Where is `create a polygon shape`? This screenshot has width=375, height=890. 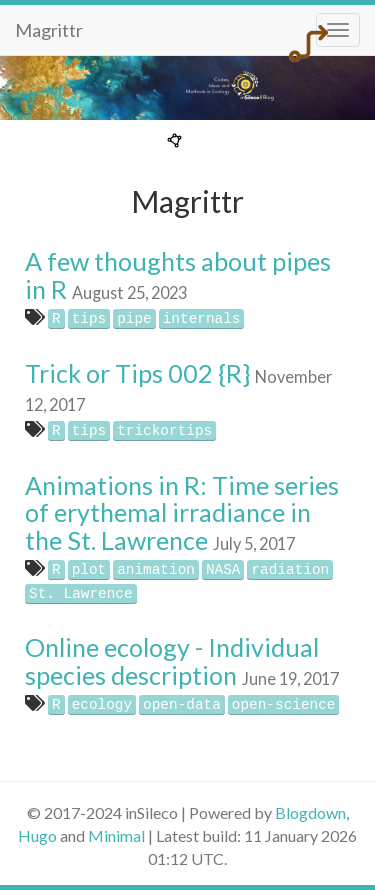 create a polygon shape is located at coordinates (174, 140).